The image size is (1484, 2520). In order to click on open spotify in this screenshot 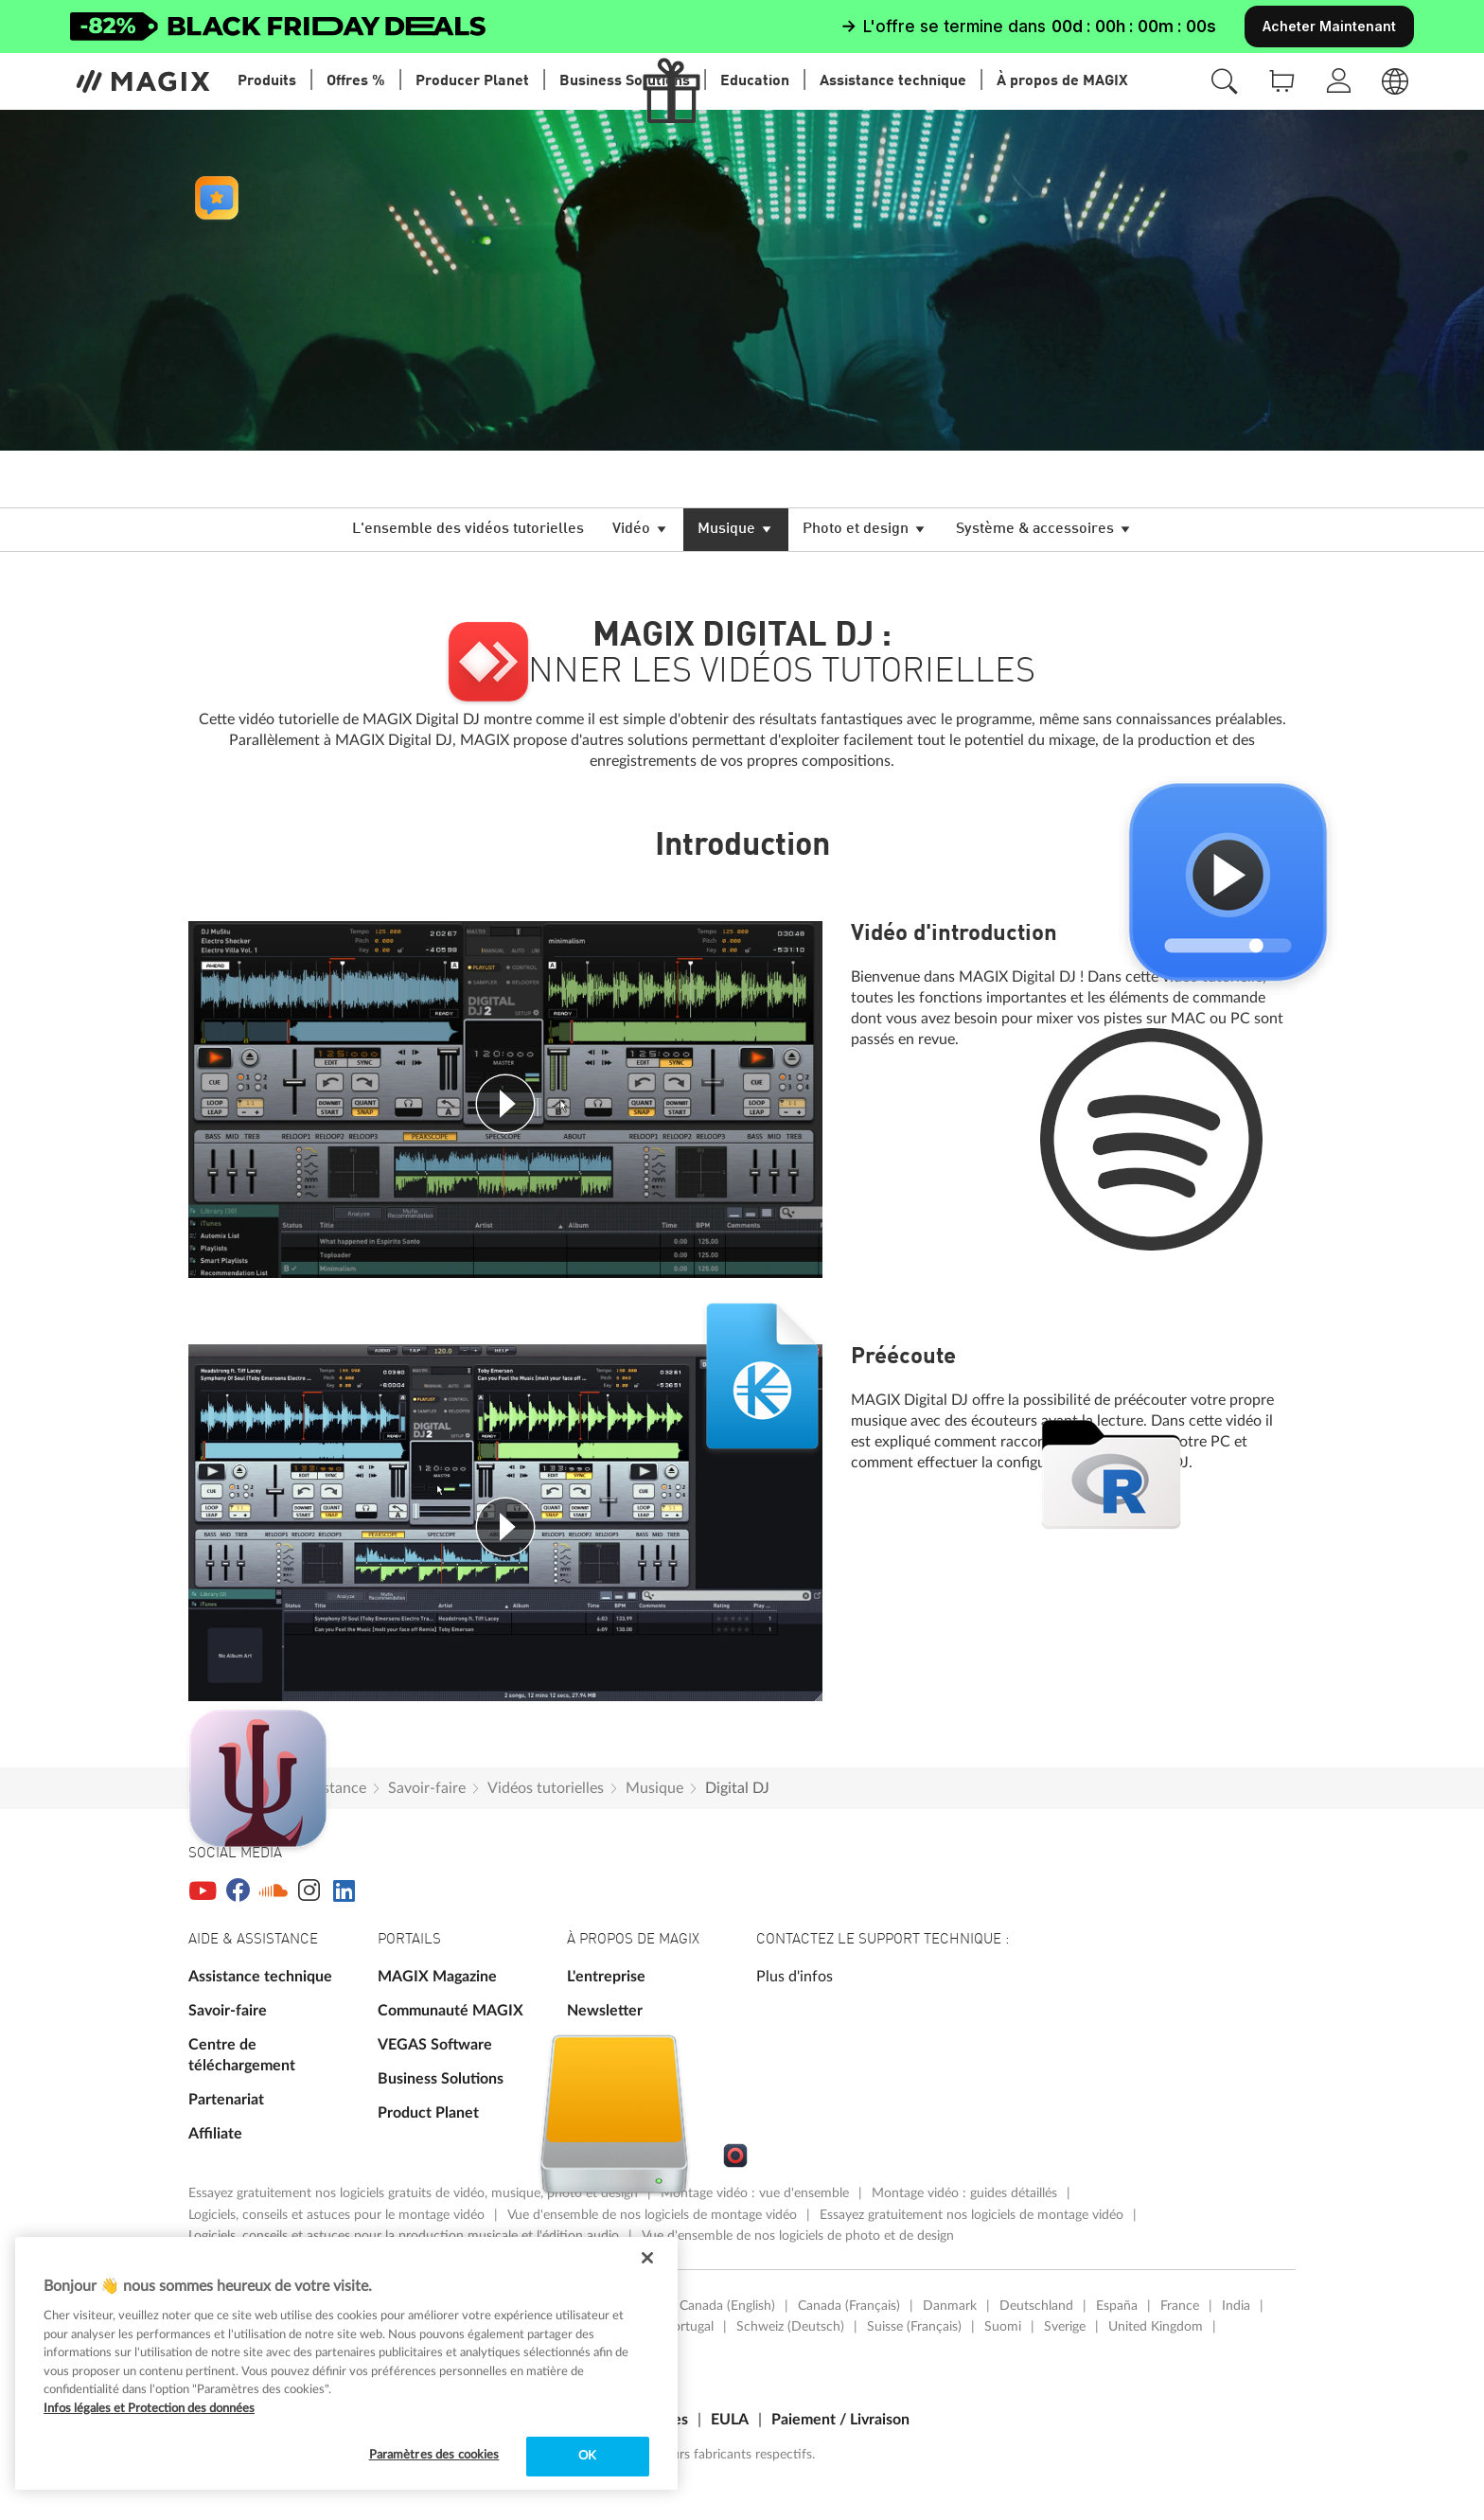, I will do `click(1151, 1139)`.